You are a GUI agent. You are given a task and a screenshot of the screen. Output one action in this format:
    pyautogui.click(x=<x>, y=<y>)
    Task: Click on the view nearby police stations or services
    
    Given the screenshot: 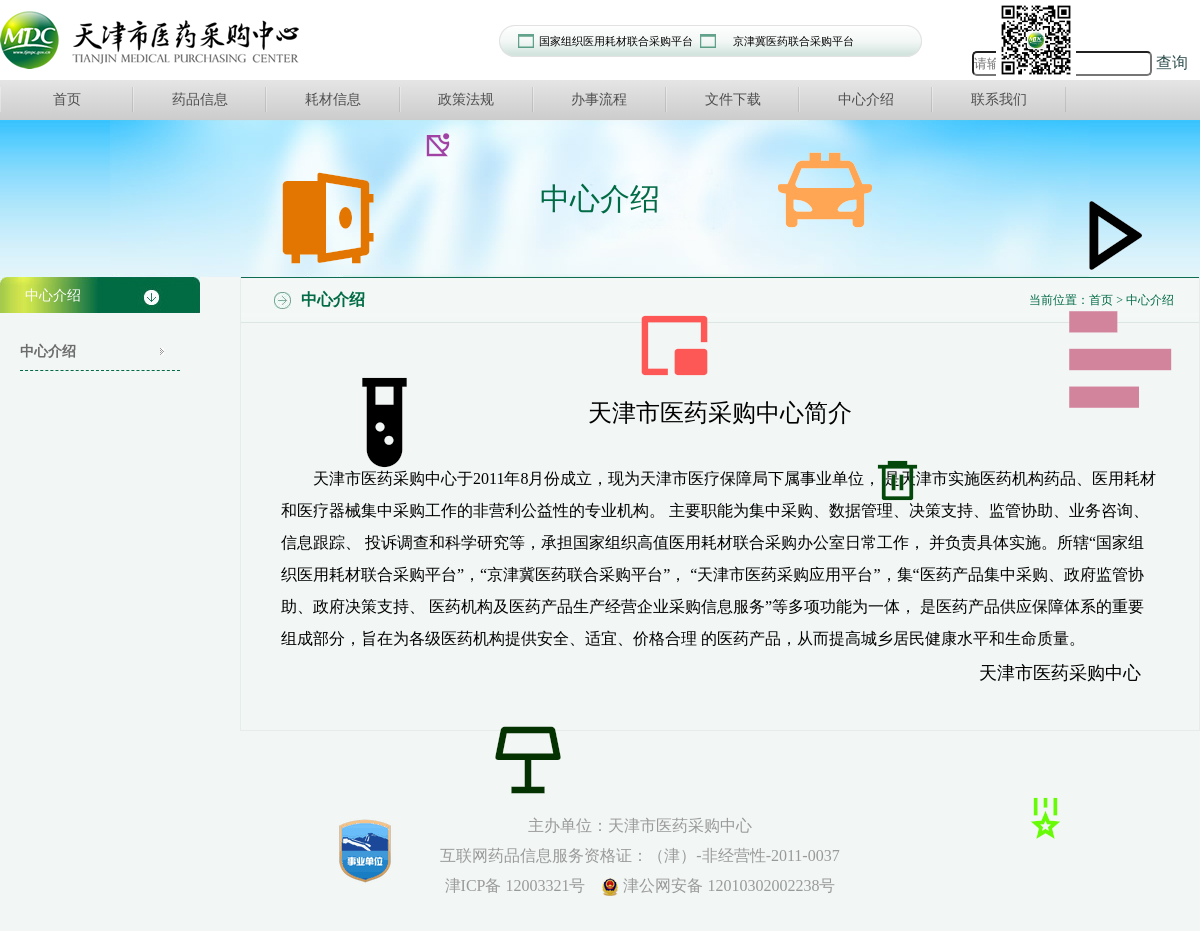 What is the action you would take?
    pyautogui.click(x=825, y=188)
    